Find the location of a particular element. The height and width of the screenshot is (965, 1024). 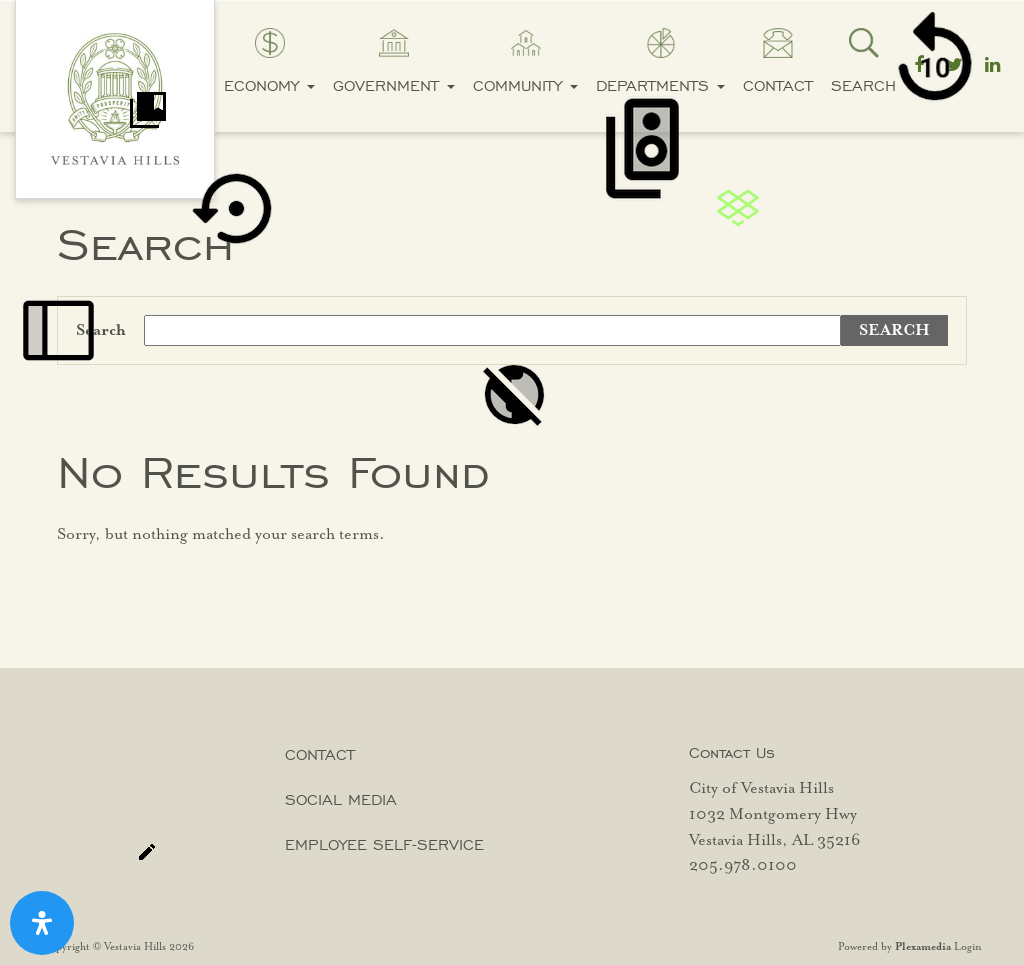

edit or modify content is located at coordinates (147, 852).